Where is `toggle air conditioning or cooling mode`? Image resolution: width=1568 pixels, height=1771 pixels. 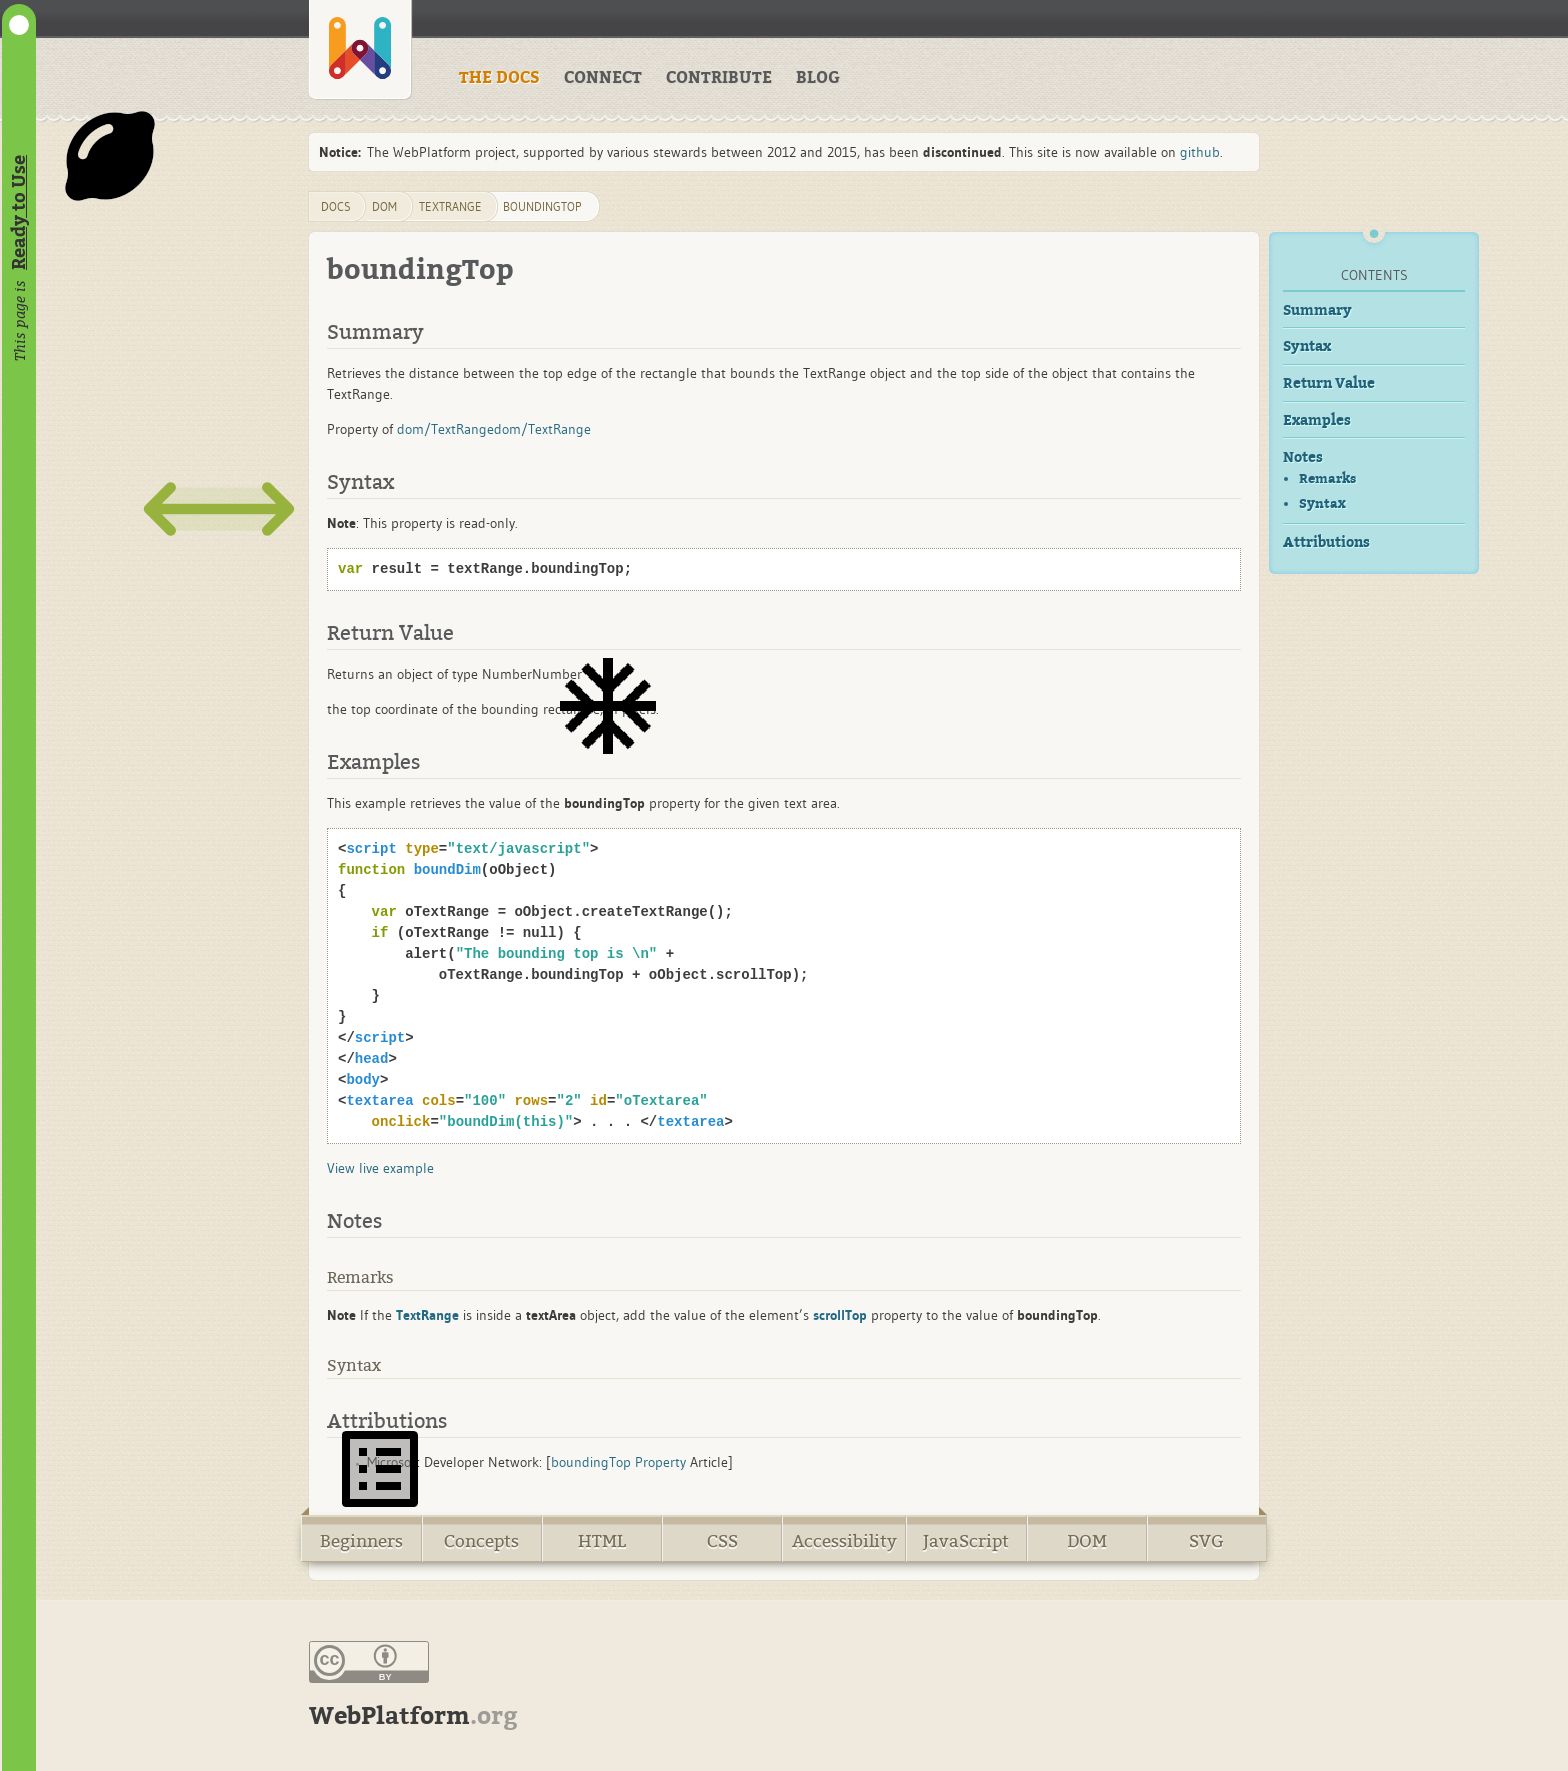 toggle air conditioning or cooling mode is located at coordinates (608, 706).